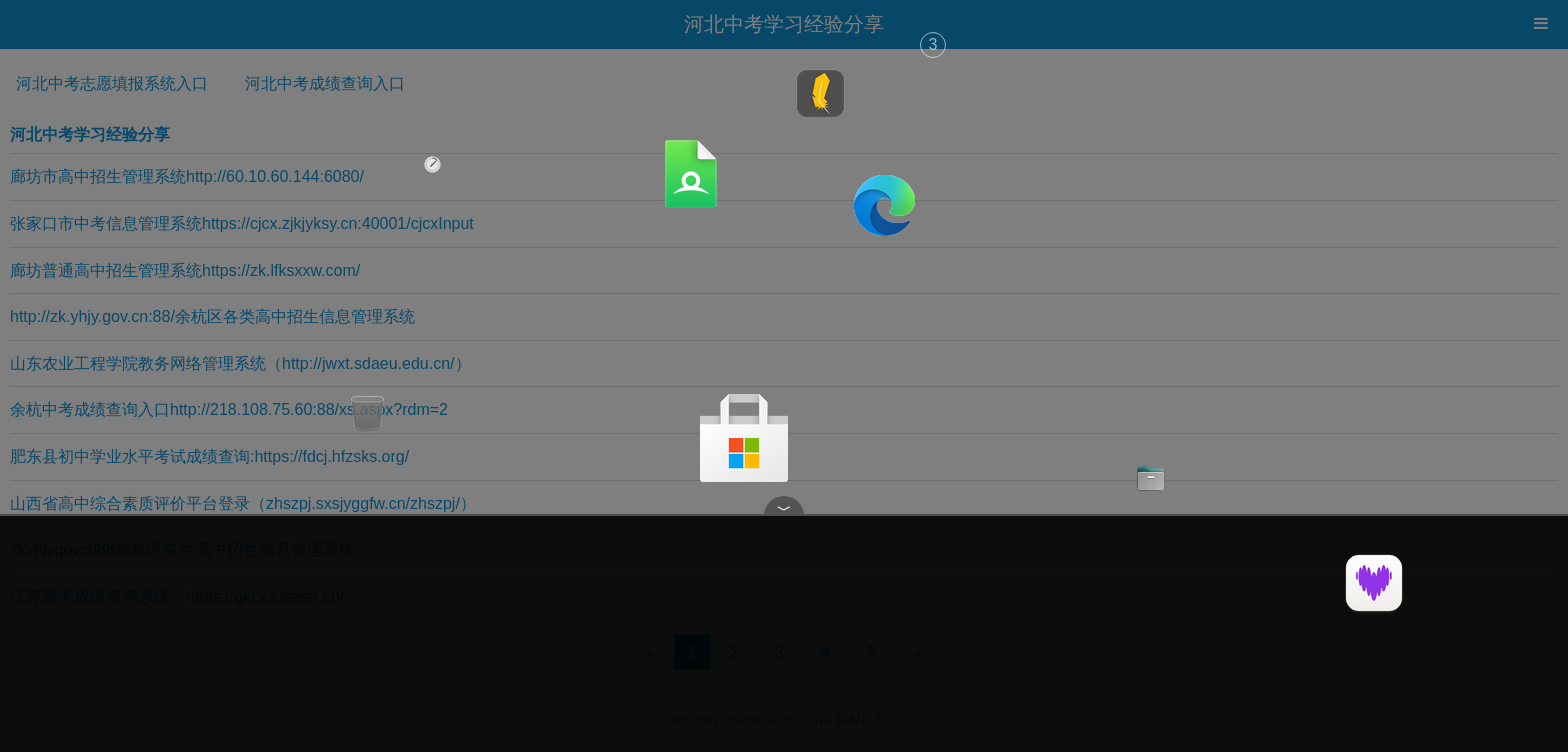 Image resolution: width=1568 pixels, height=752 pixels. What do you see at coordinates (1374, 583) in the screenshot?
I see `open deezer music streaming app` at bounding box center [1374, 583].